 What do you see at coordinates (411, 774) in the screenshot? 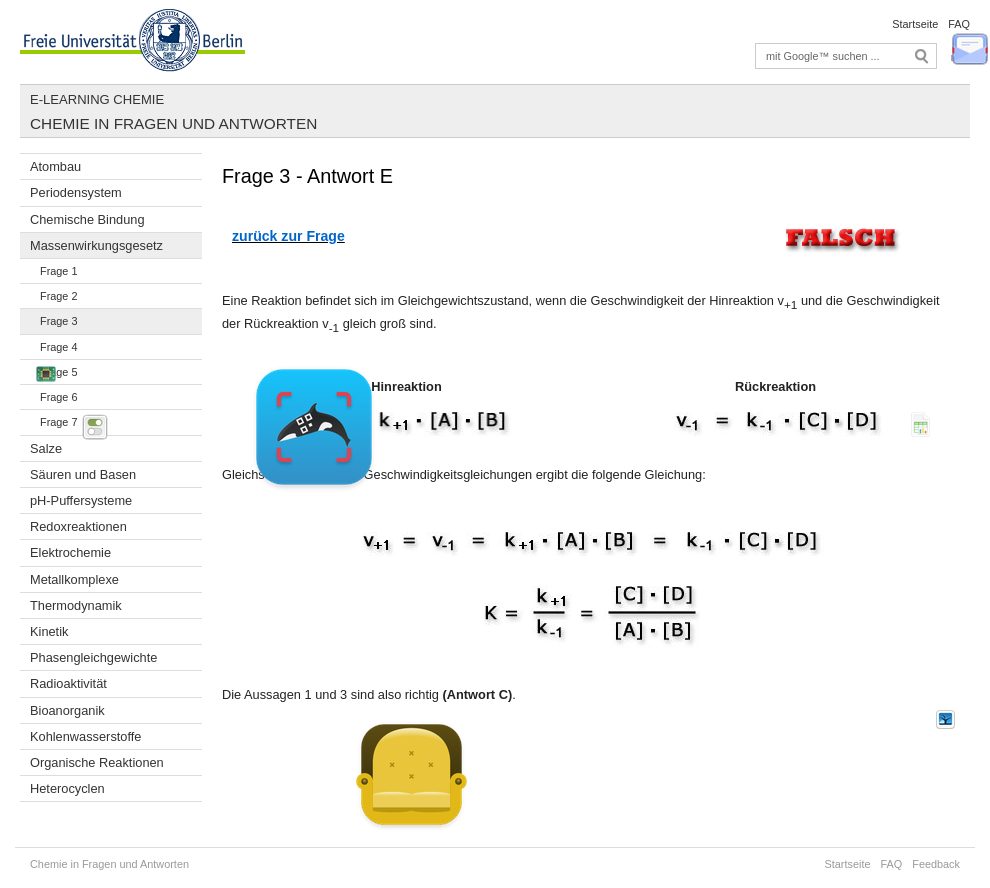
I see `open Girens media player app` at bounding box center [411, 774].